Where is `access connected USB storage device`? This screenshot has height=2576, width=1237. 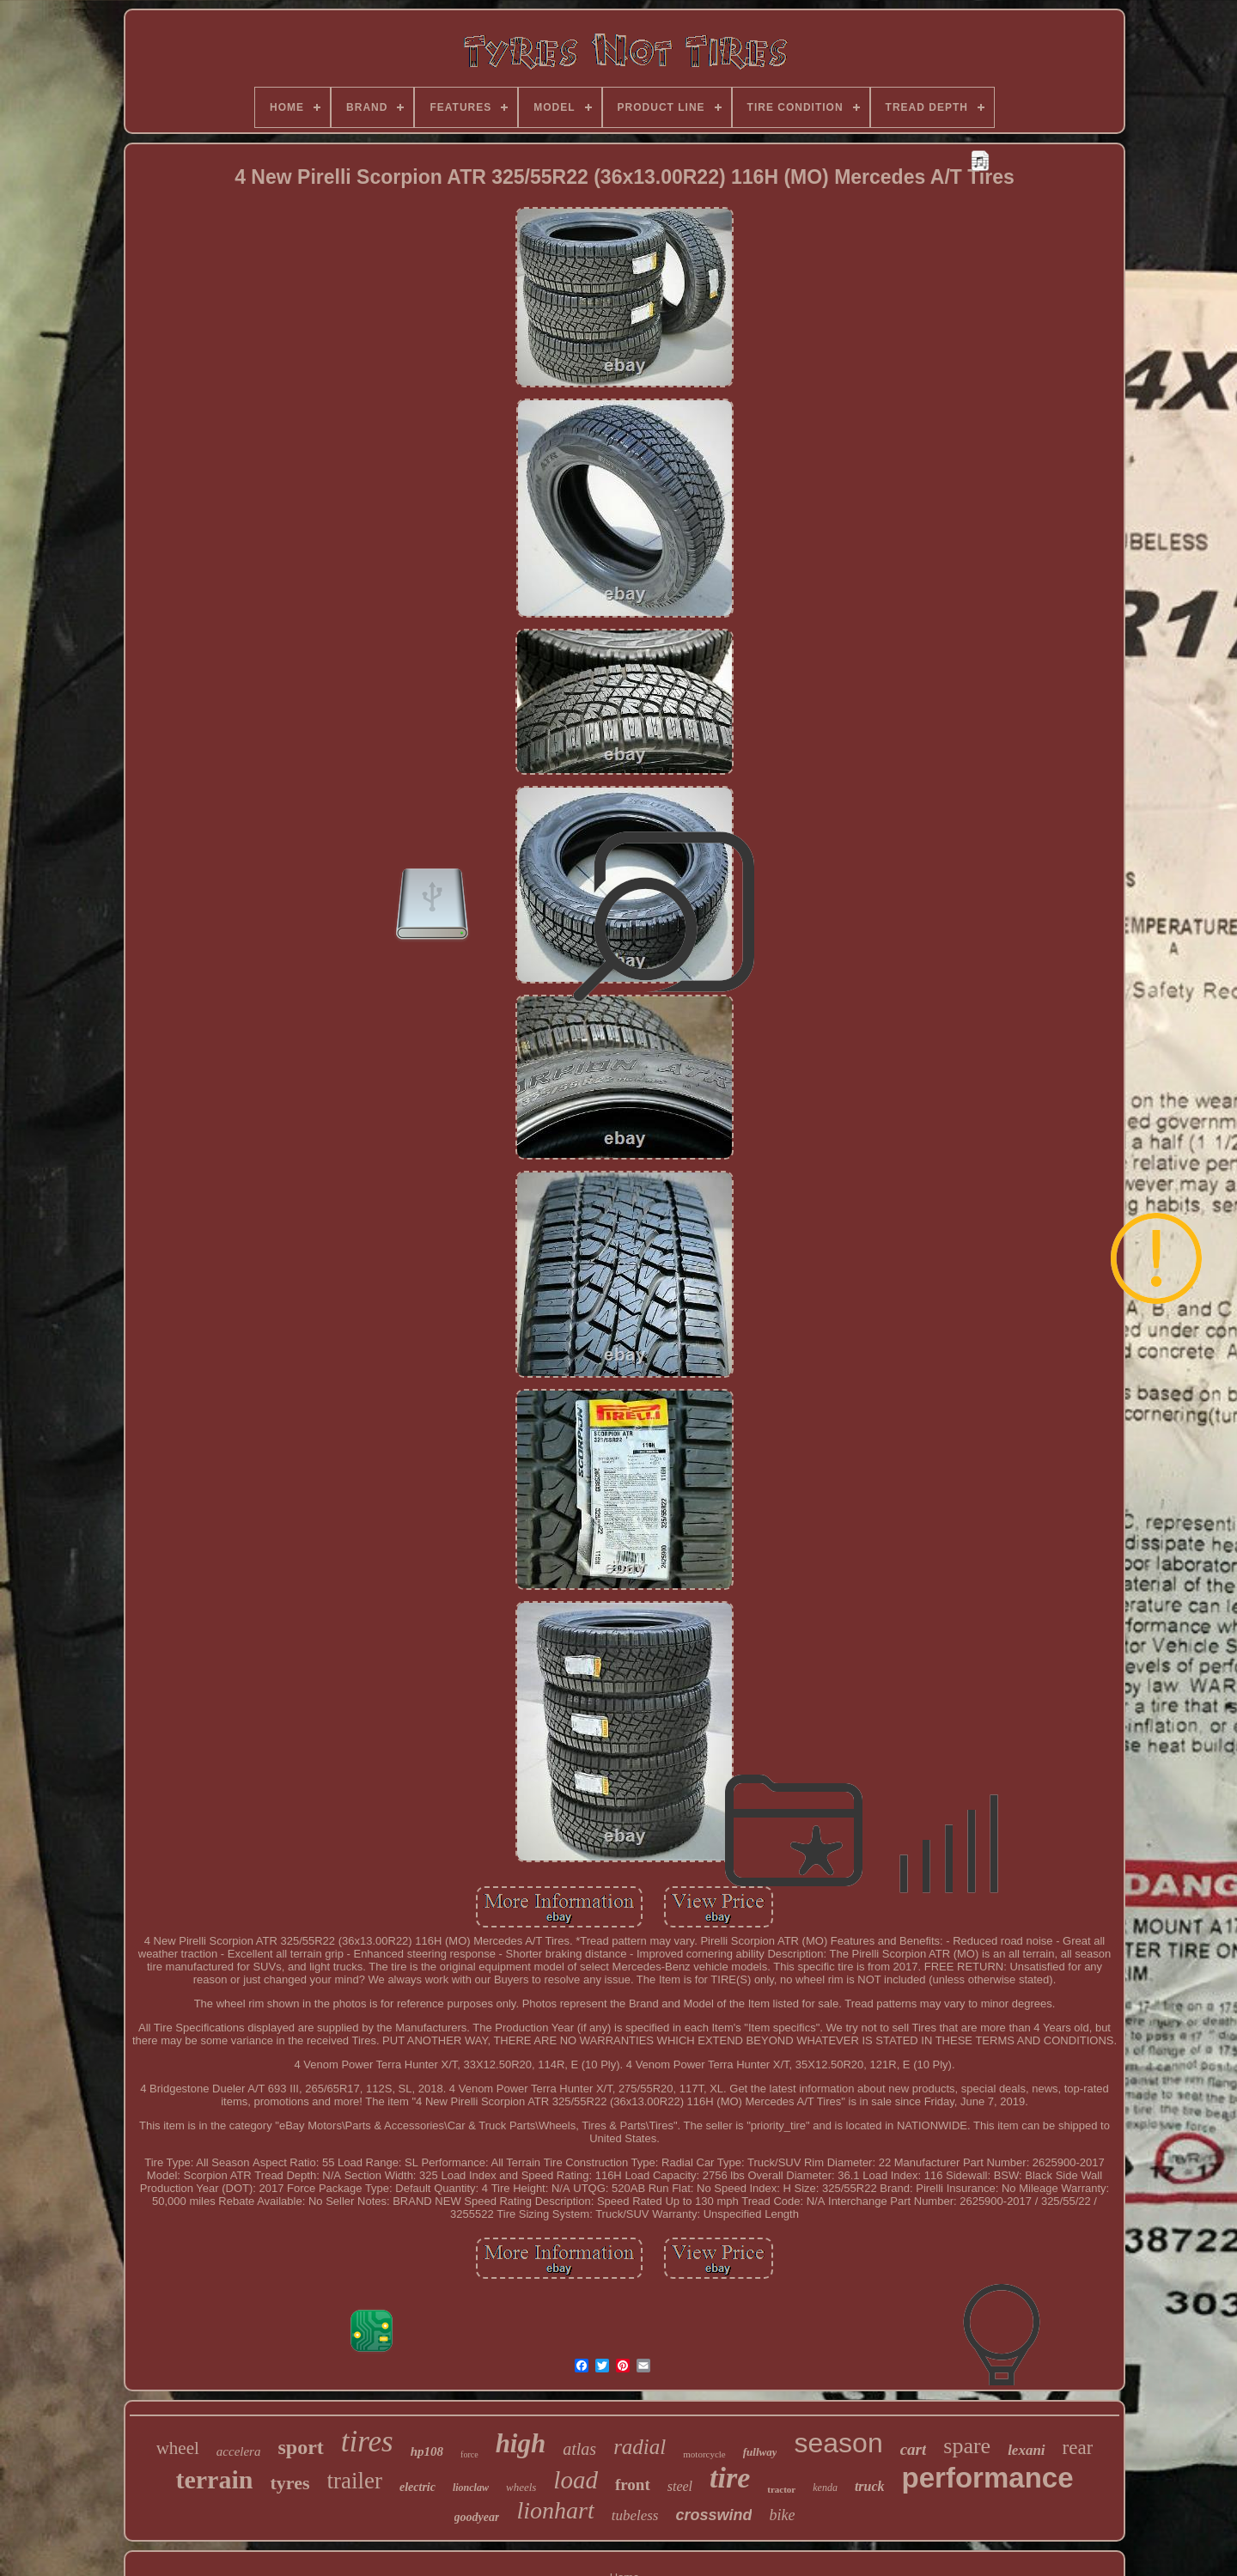
access connected USB storage device is located at coordinates (432, 904).